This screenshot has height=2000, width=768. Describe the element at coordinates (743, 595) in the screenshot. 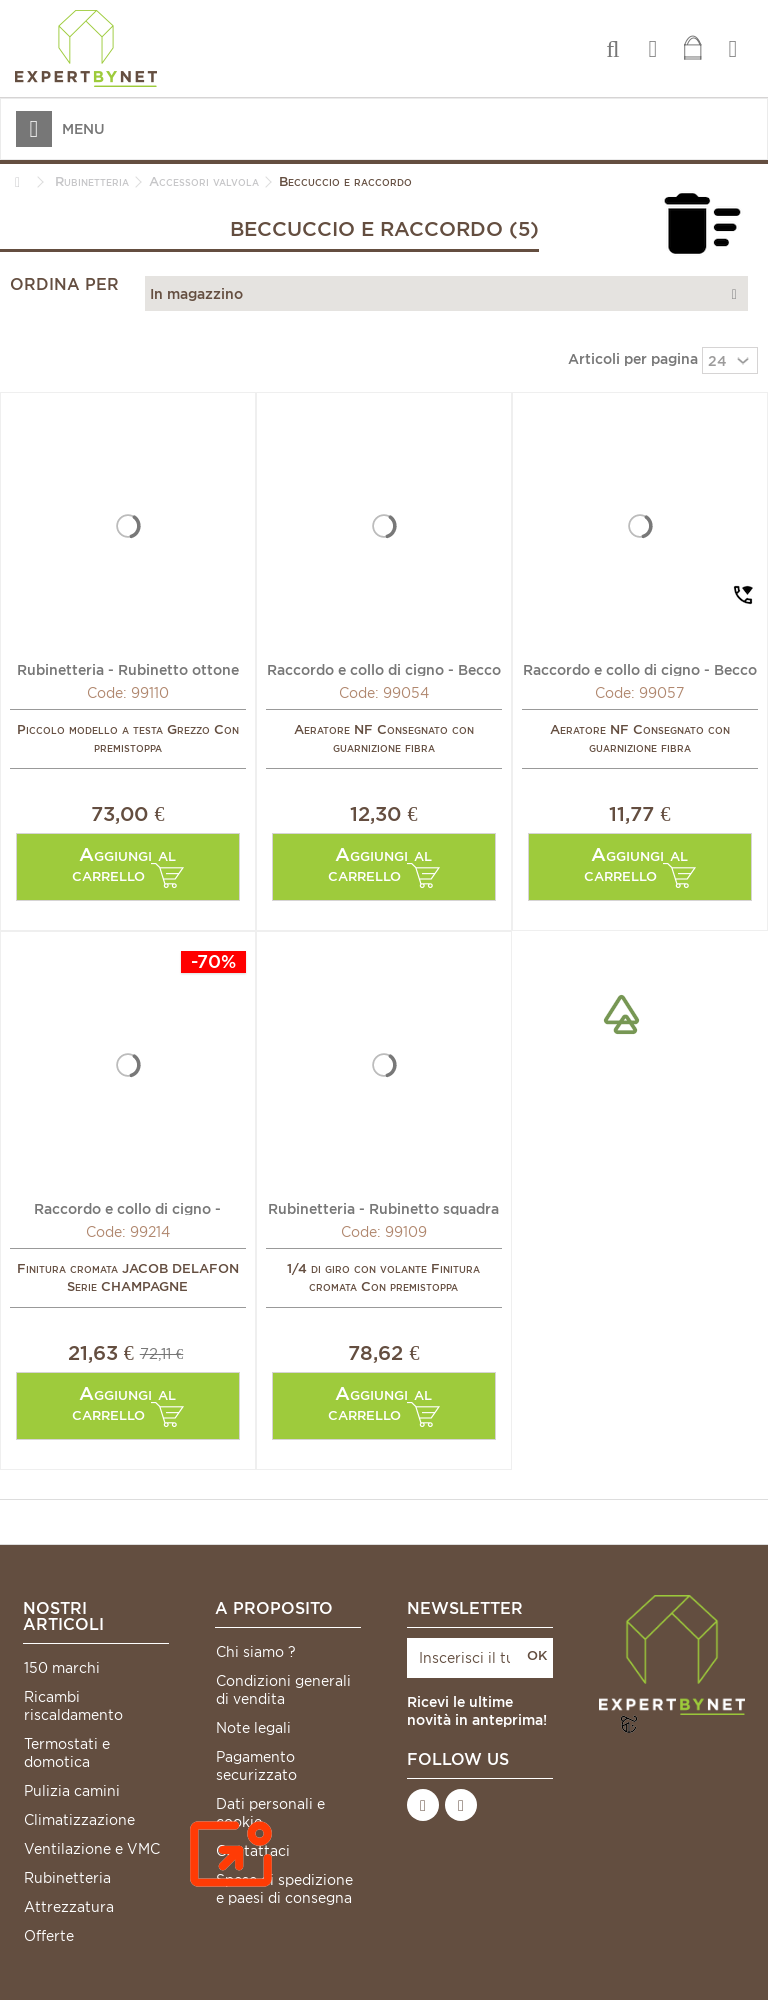

I see `enable wifi calling feature` at that location.